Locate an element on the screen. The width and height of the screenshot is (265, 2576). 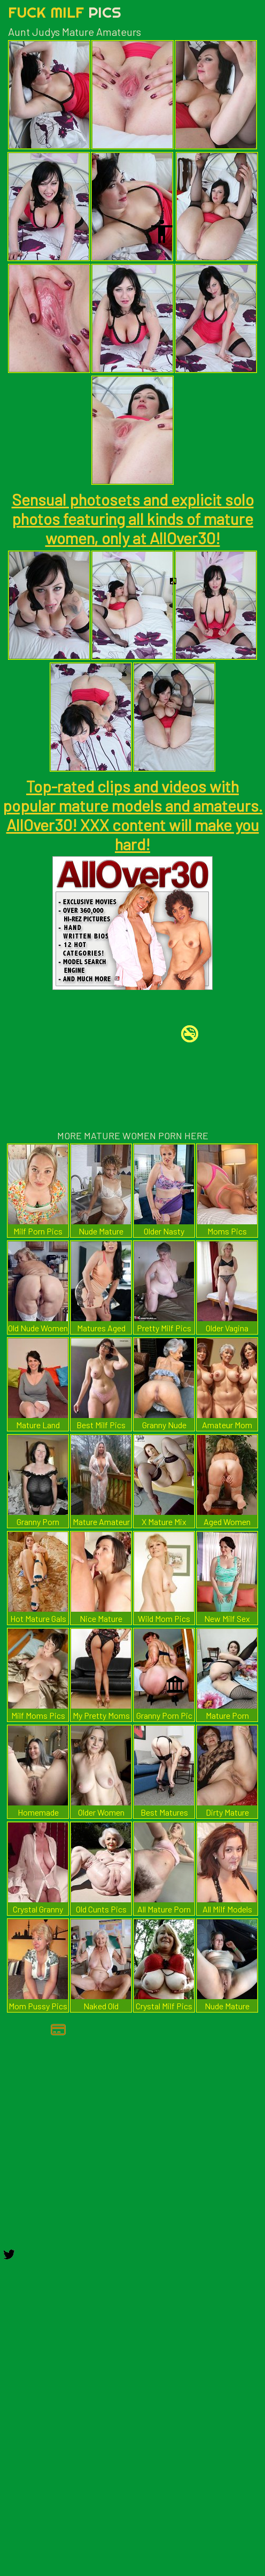
view nearby museums or cultural attractions is located at coordinates (175, 1684).